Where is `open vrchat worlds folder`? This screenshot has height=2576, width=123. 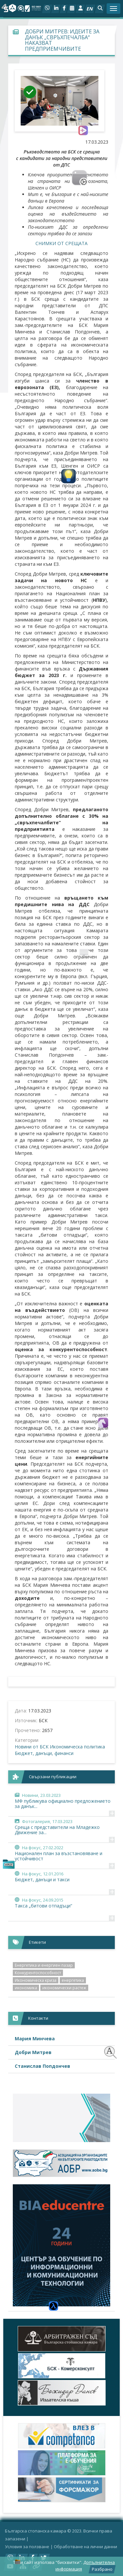 open vrchat worlds folder is located at coordinates (9, 1864).